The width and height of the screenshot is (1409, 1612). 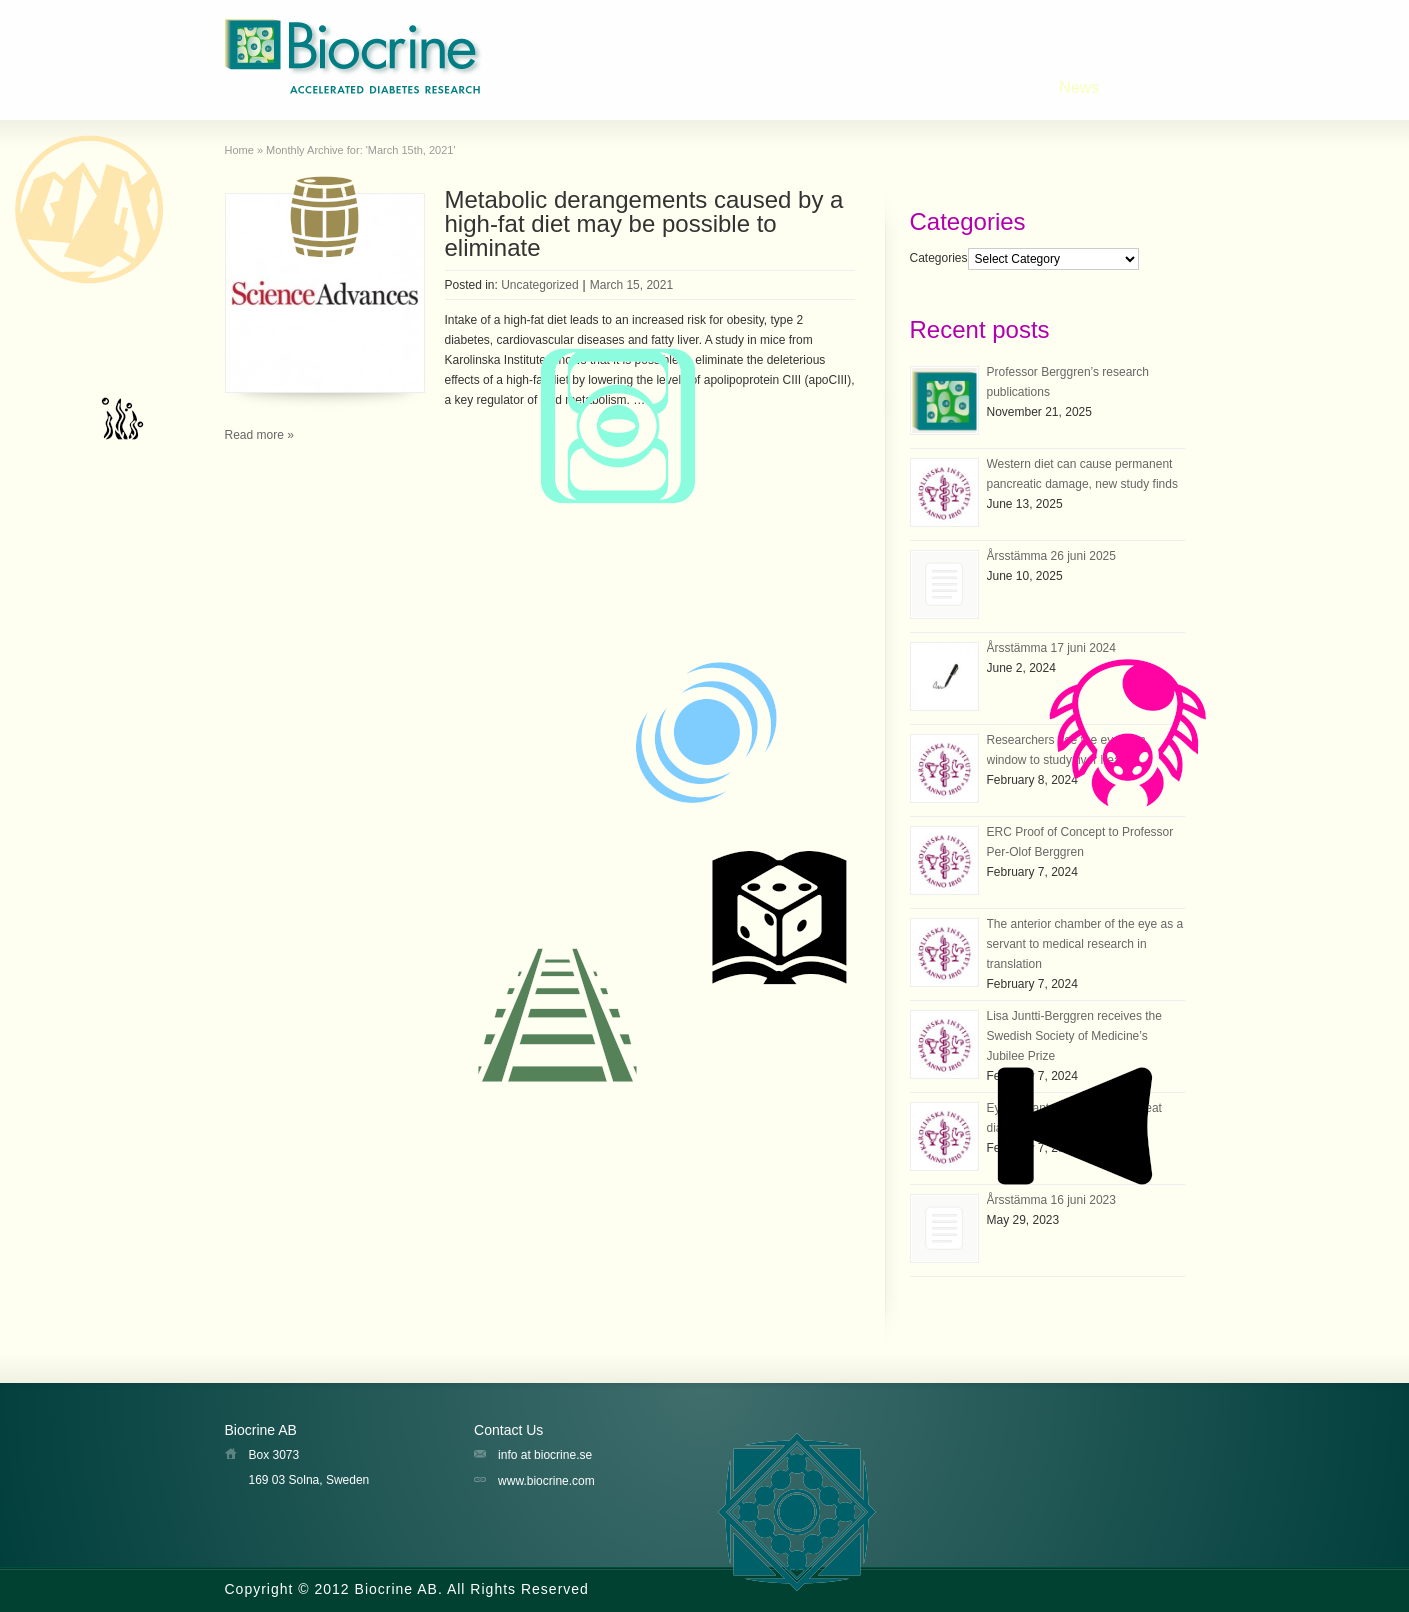 I want to click on access train or railway transportation options, so click(x=557, y=1004).